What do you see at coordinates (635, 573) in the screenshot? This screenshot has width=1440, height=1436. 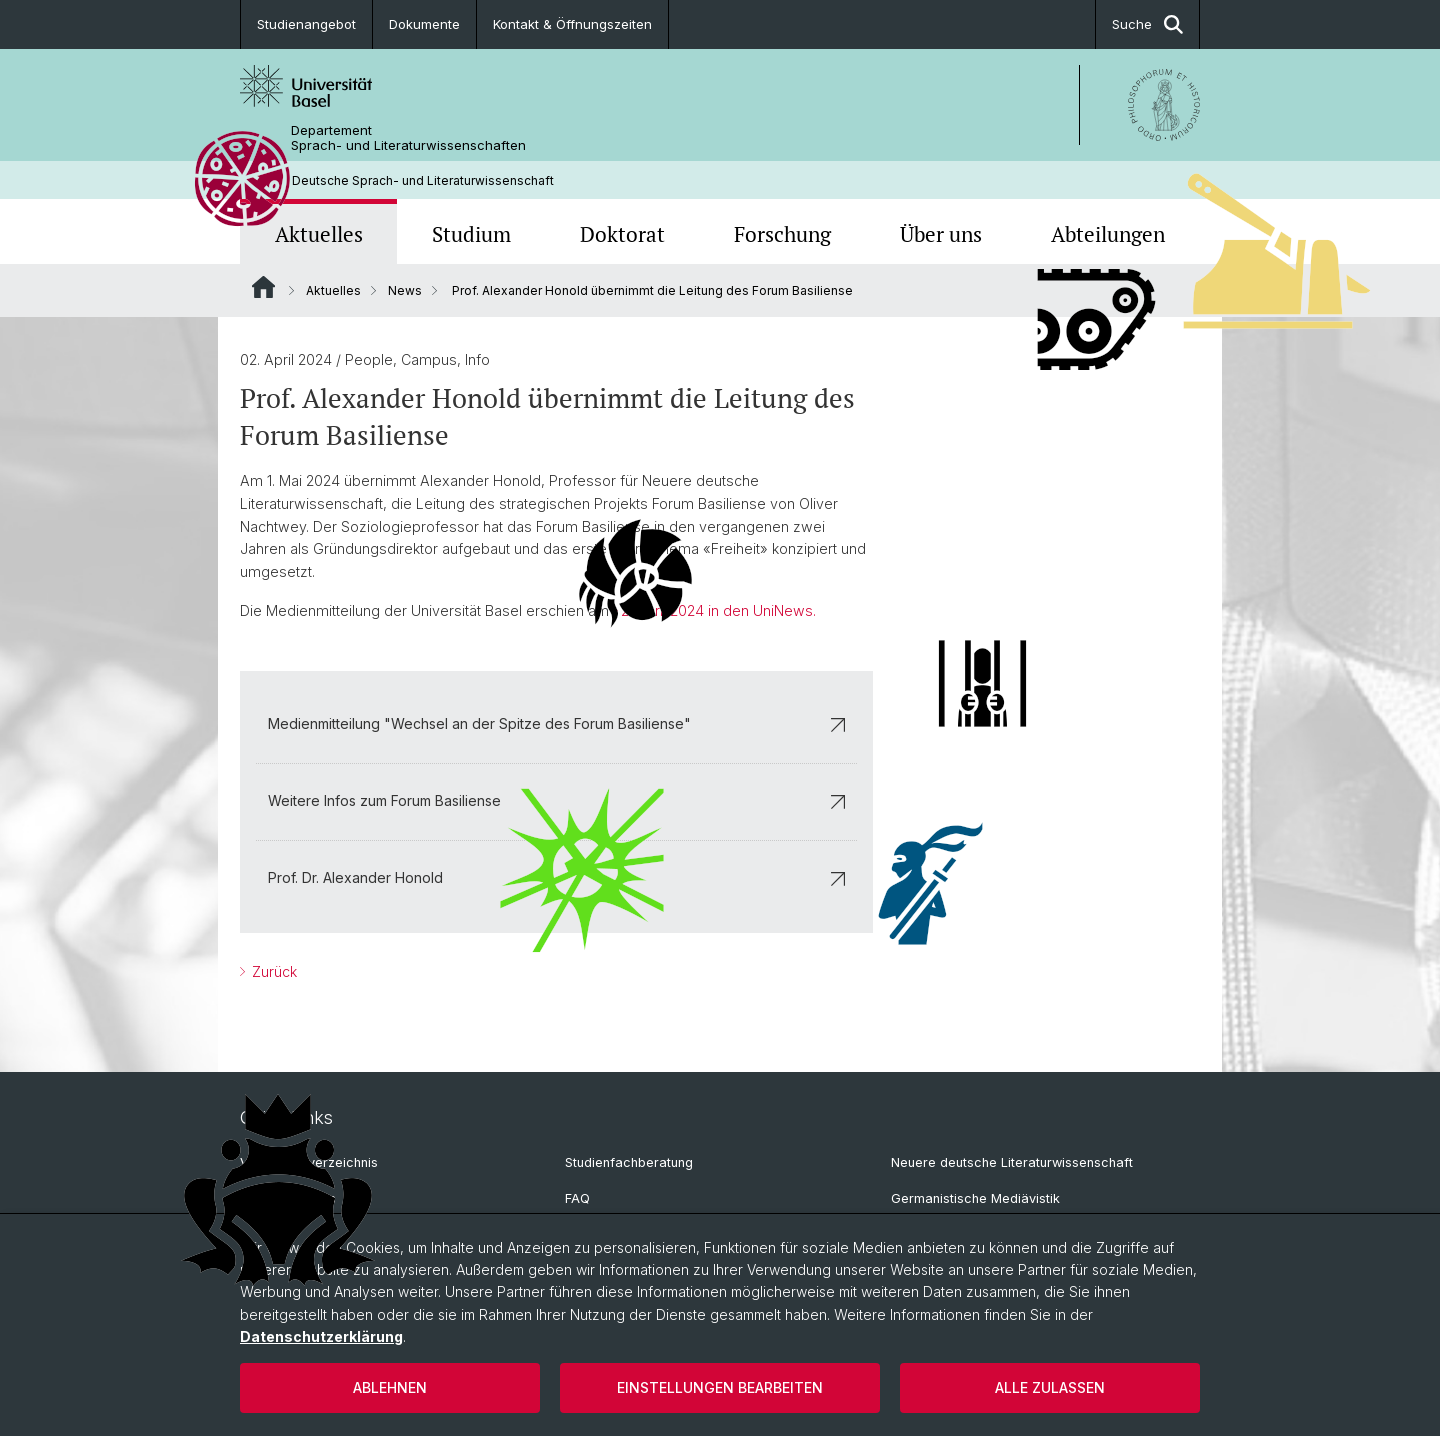 I see `nautilus shell icon for marine or ocean-themed content` at bounding box center [635, 573].